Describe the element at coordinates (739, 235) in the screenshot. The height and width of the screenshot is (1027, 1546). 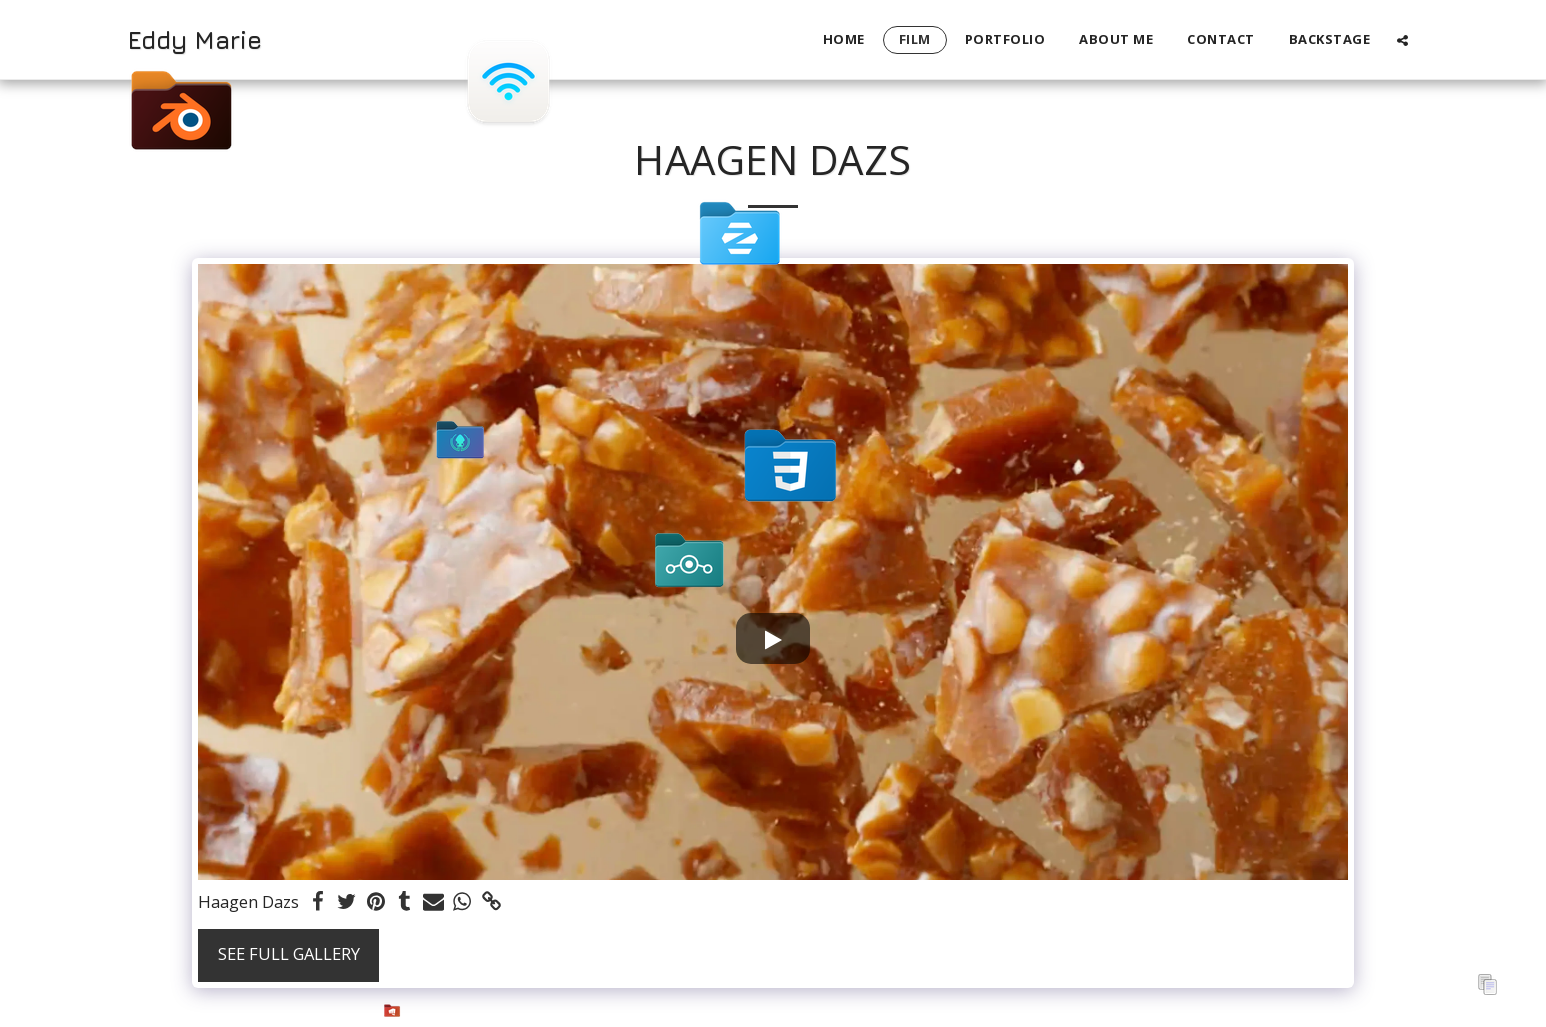
I see `open zorin os system folder` at that location.